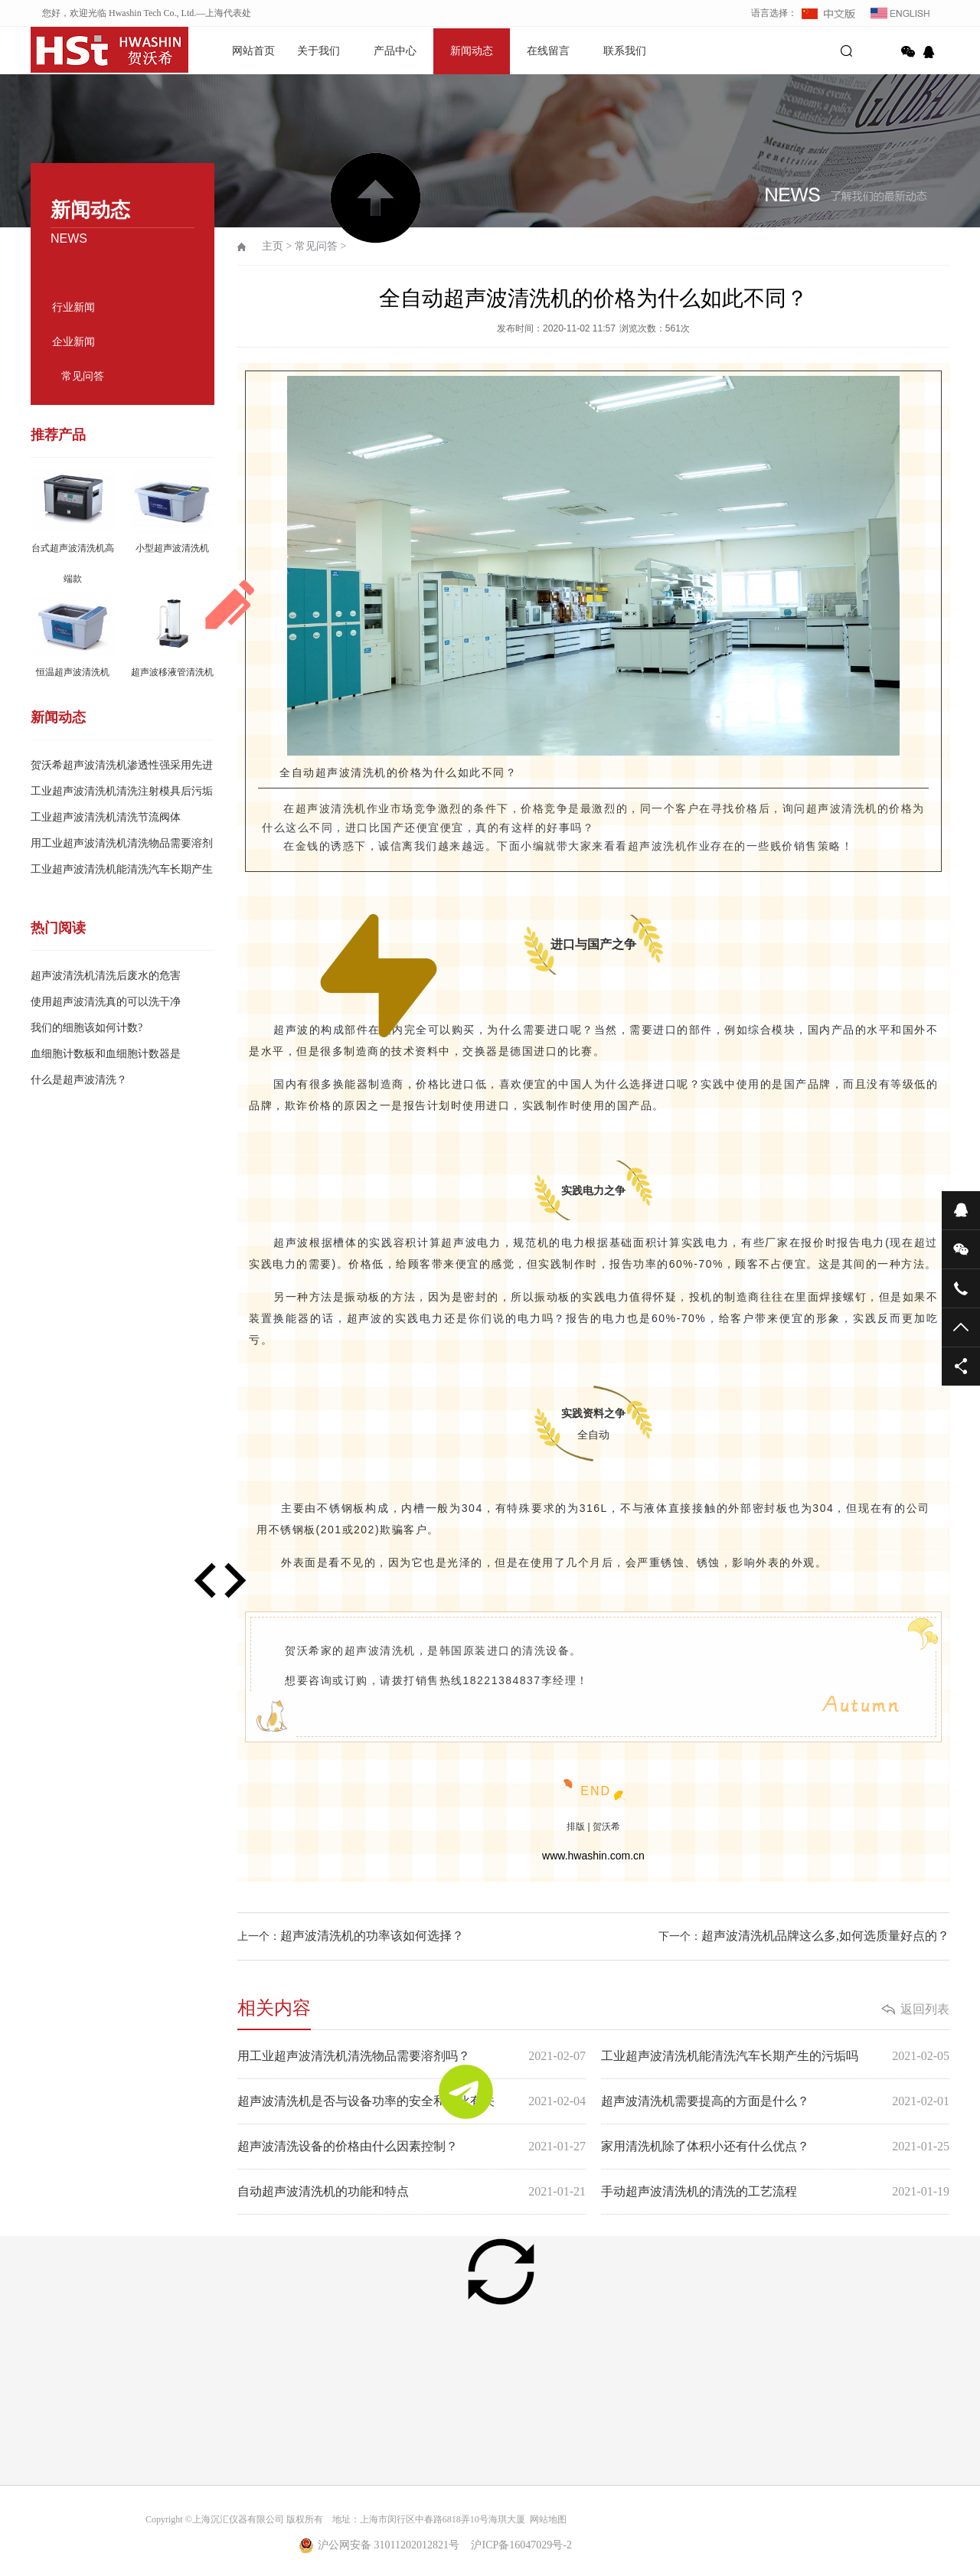 The image size is (980, 2576). Describe the element at coordinates (466, 2091) in the screenshot. I see `open Telegram messaging app` at that location.